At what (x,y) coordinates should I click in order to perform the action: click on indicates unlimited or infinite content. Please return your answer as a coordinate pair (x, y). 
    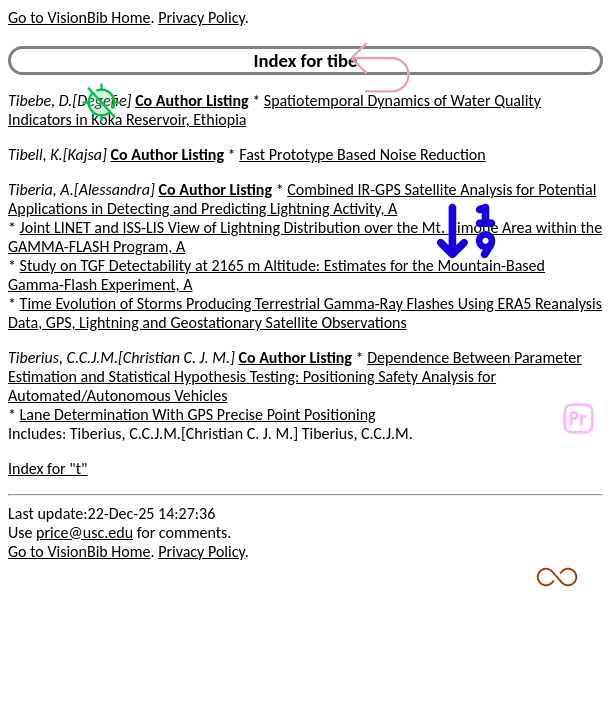
    Looking at the image, I should click on (557, 577).